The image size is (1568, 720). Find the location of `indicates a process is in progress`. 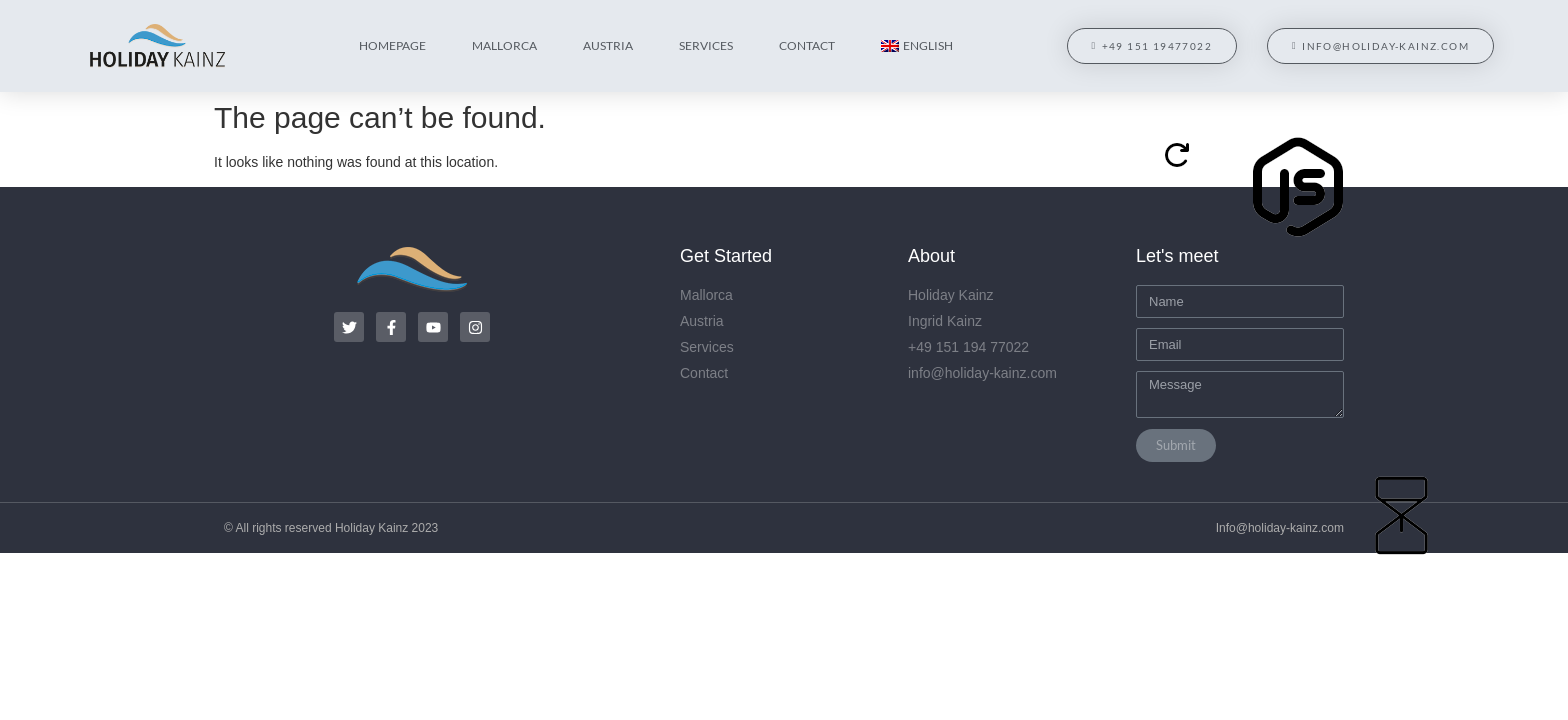

indicates a process is in progress is located at coordinates (1401, 515).